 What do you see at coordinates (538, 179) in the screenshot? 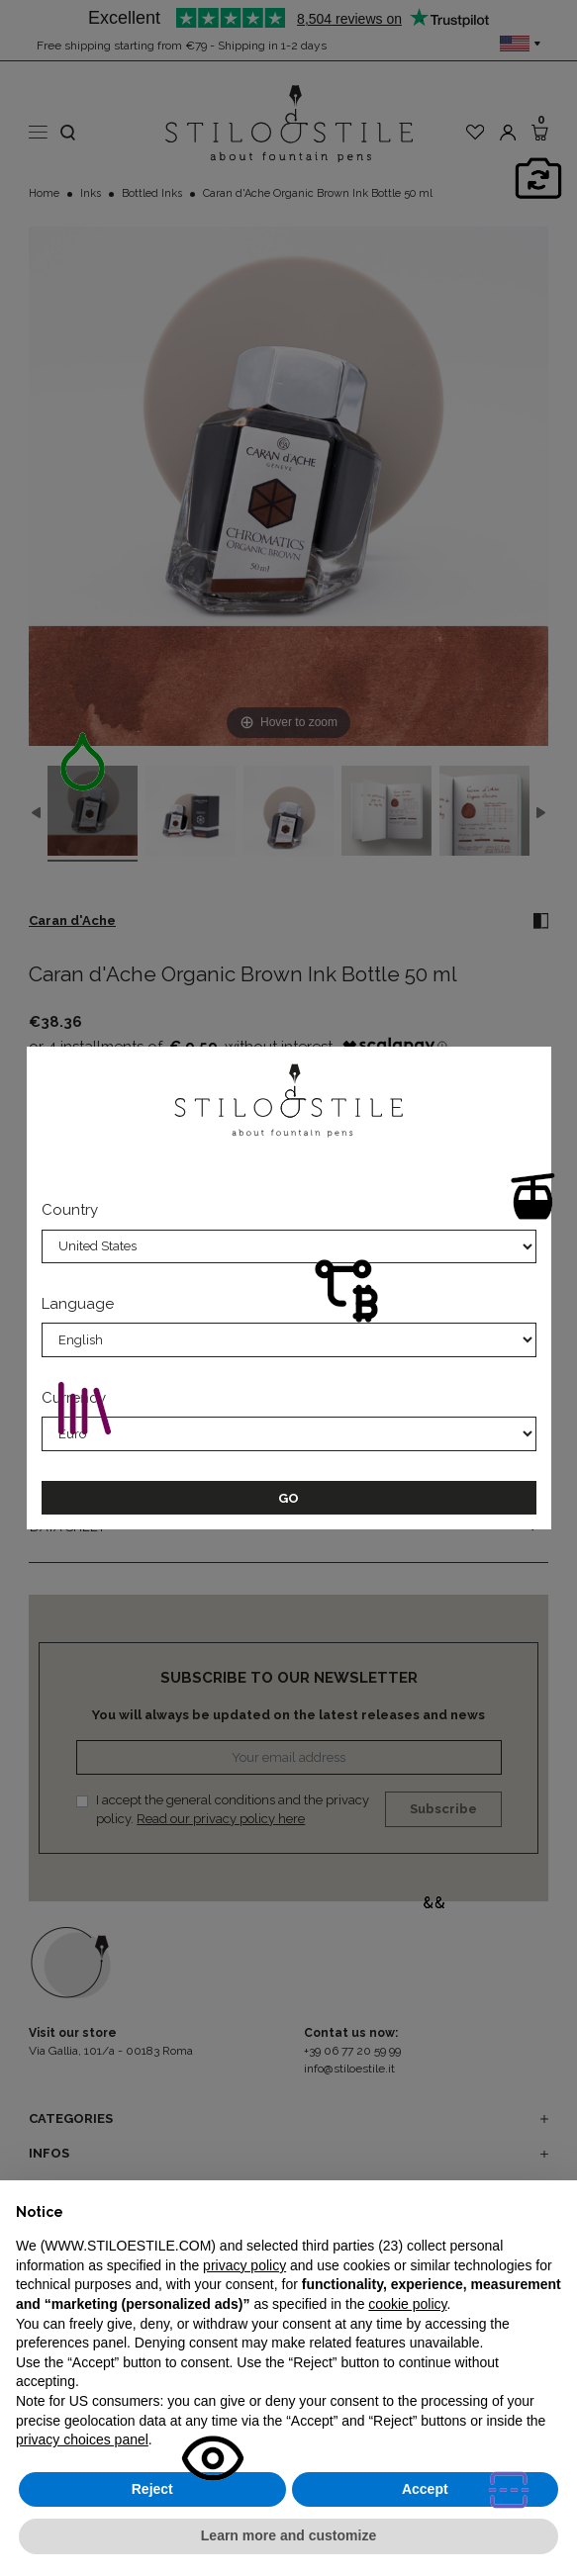
I see `switch between front and rear camera` at bounding box center [538, 179].